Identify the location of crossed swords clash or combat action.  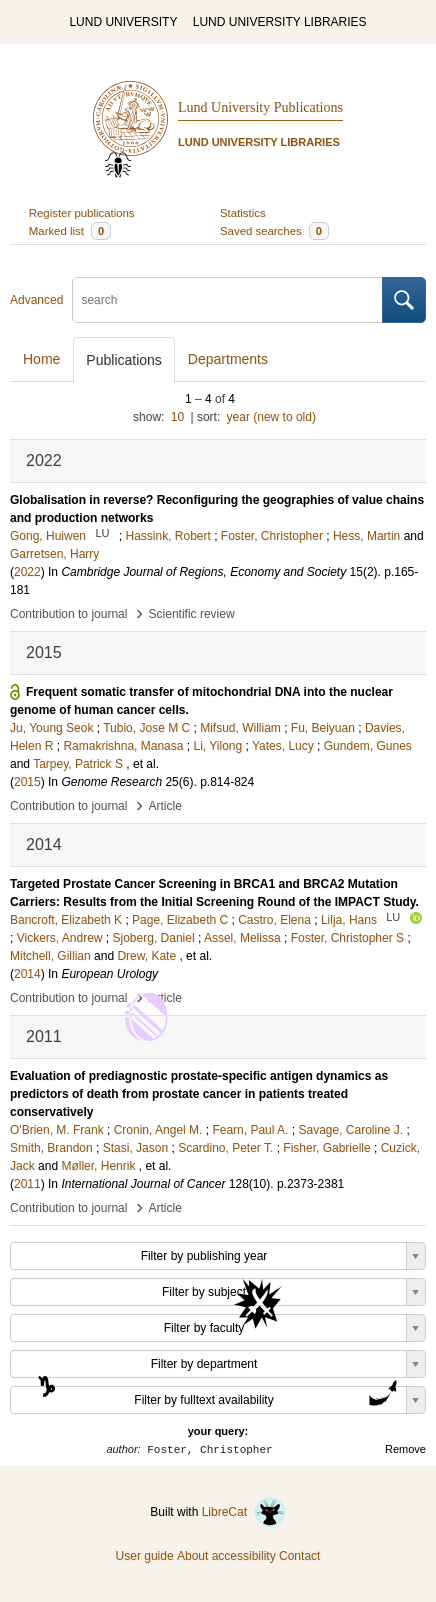
(259, 1304).